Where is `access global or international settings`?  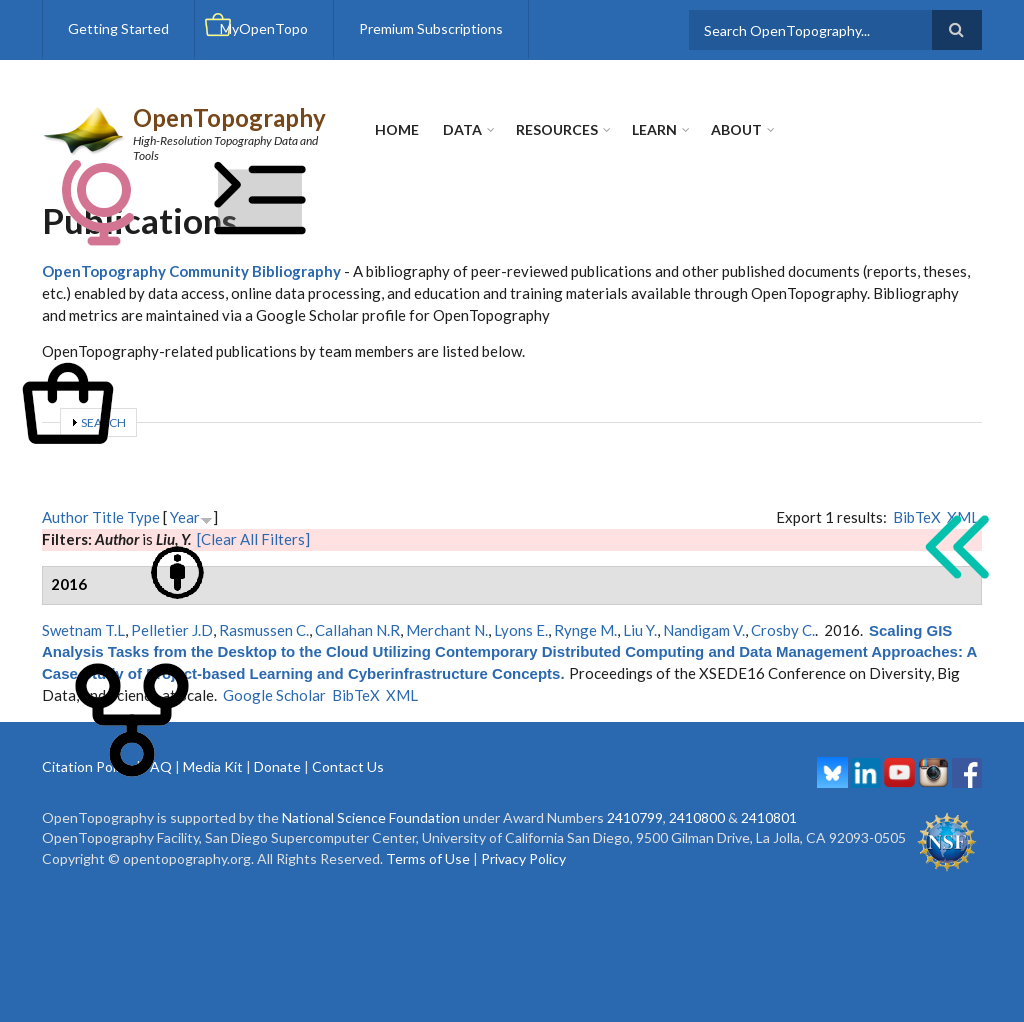 access global or international settings is located at coordinates (101, 199).